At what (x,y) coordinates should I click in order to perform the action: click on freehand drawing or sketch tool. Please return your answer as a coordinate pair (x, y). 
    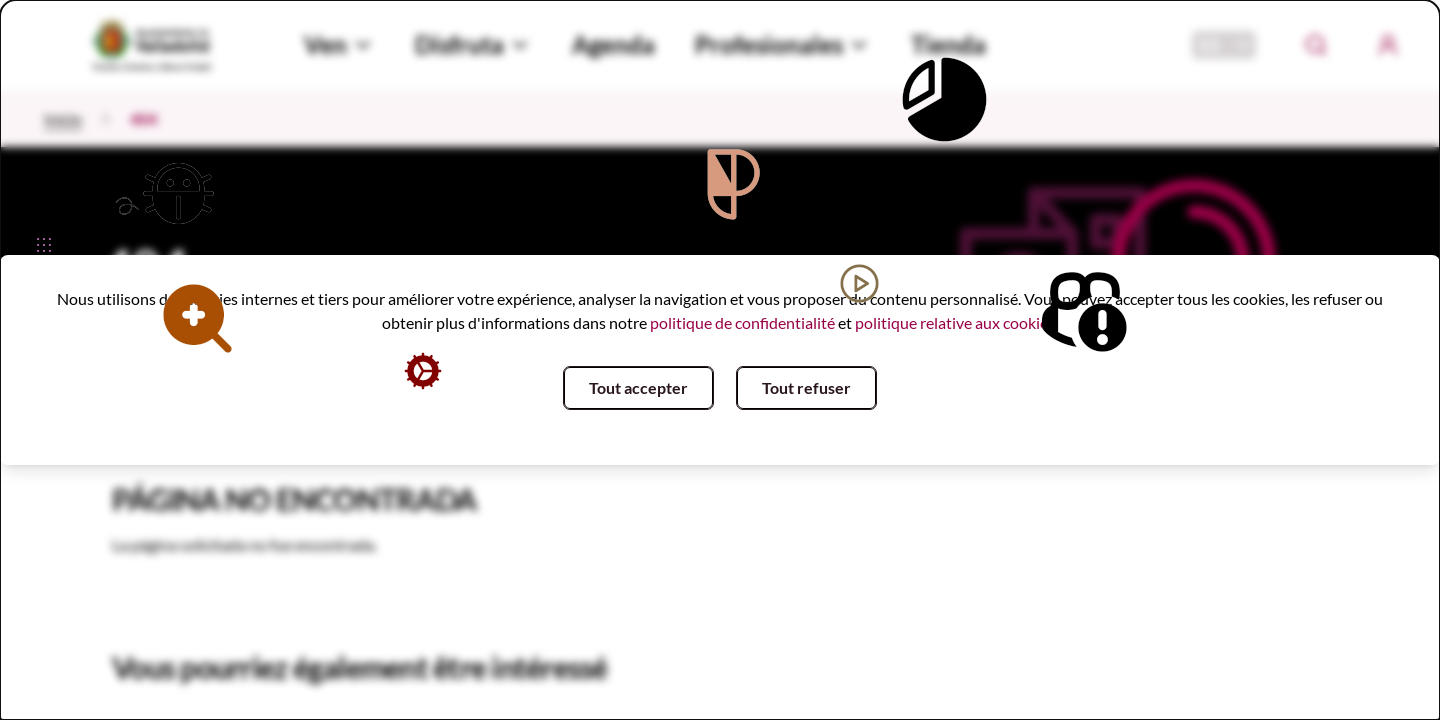
    Looking at the image, I should click on (126, 206).